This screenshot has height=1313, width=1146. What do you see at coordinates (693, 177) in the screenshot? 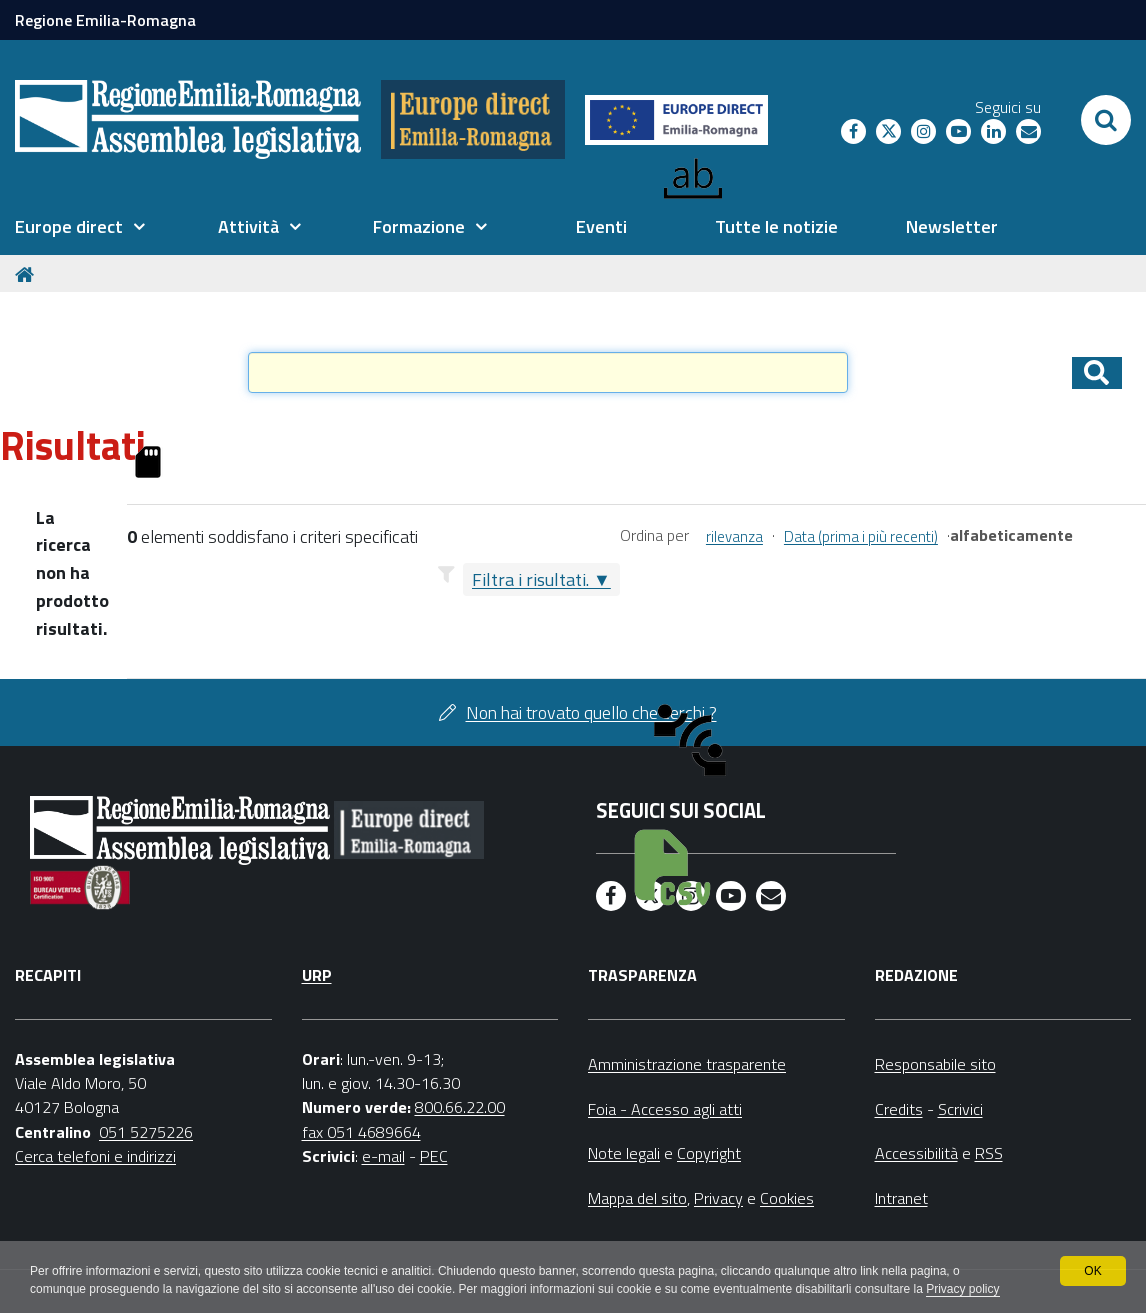
I see `toggle whole word search matching` at bounding box center [693, 177].